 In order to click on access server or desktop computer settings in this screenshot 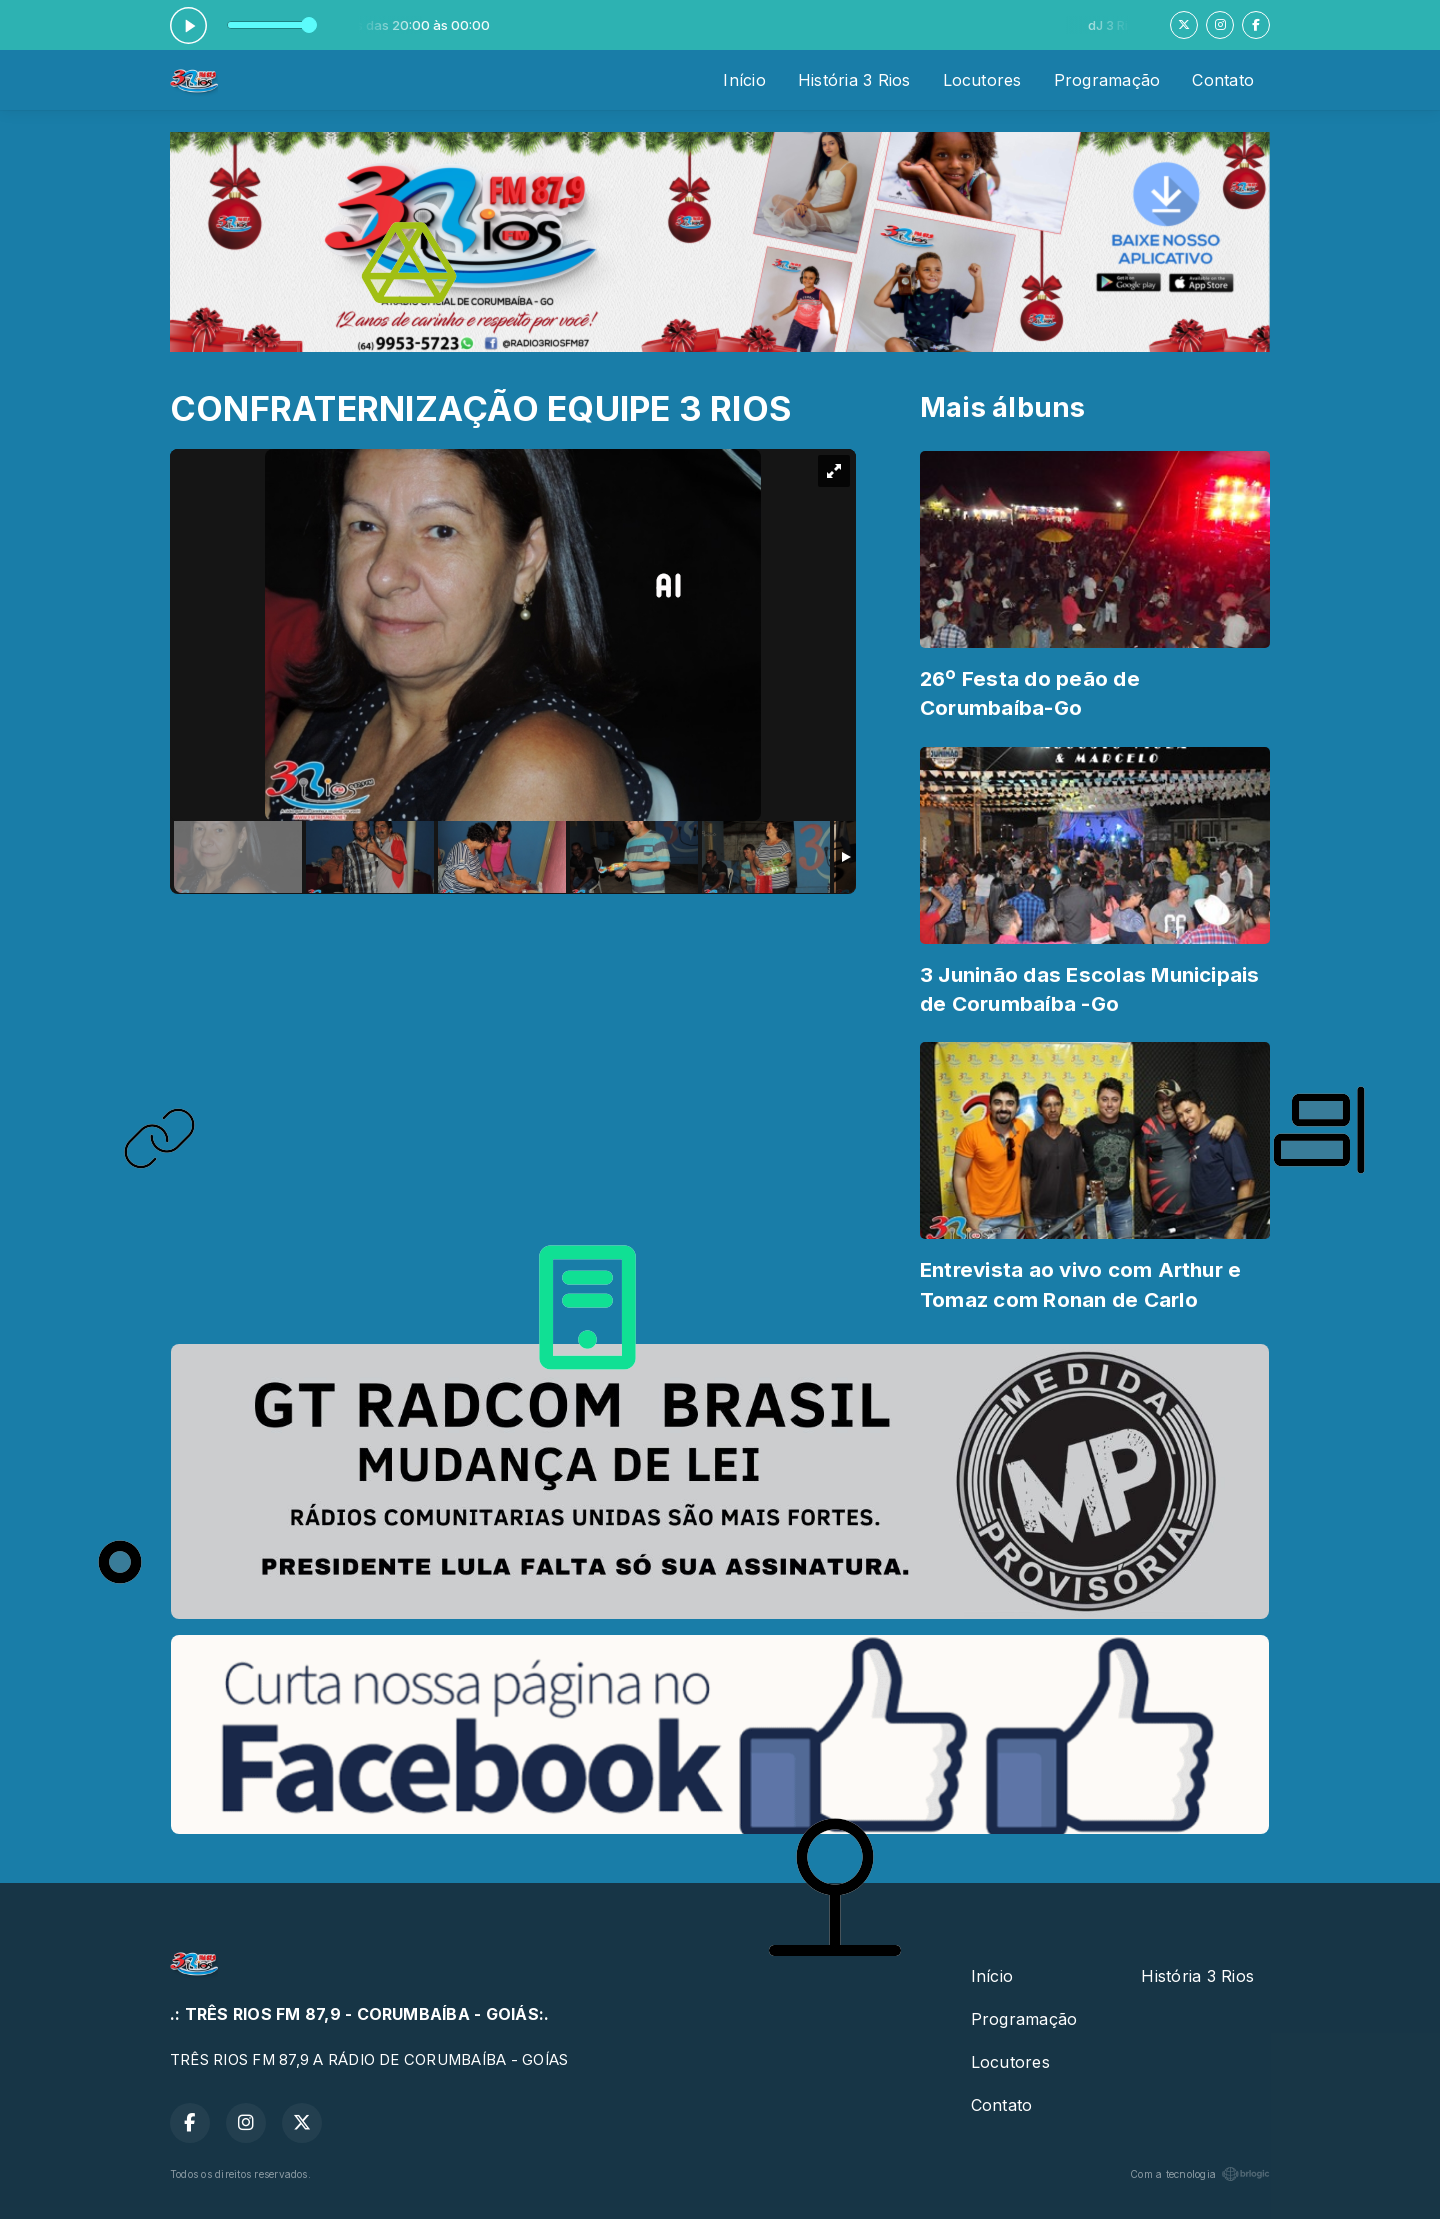, I will do `click(587, 1307)`.